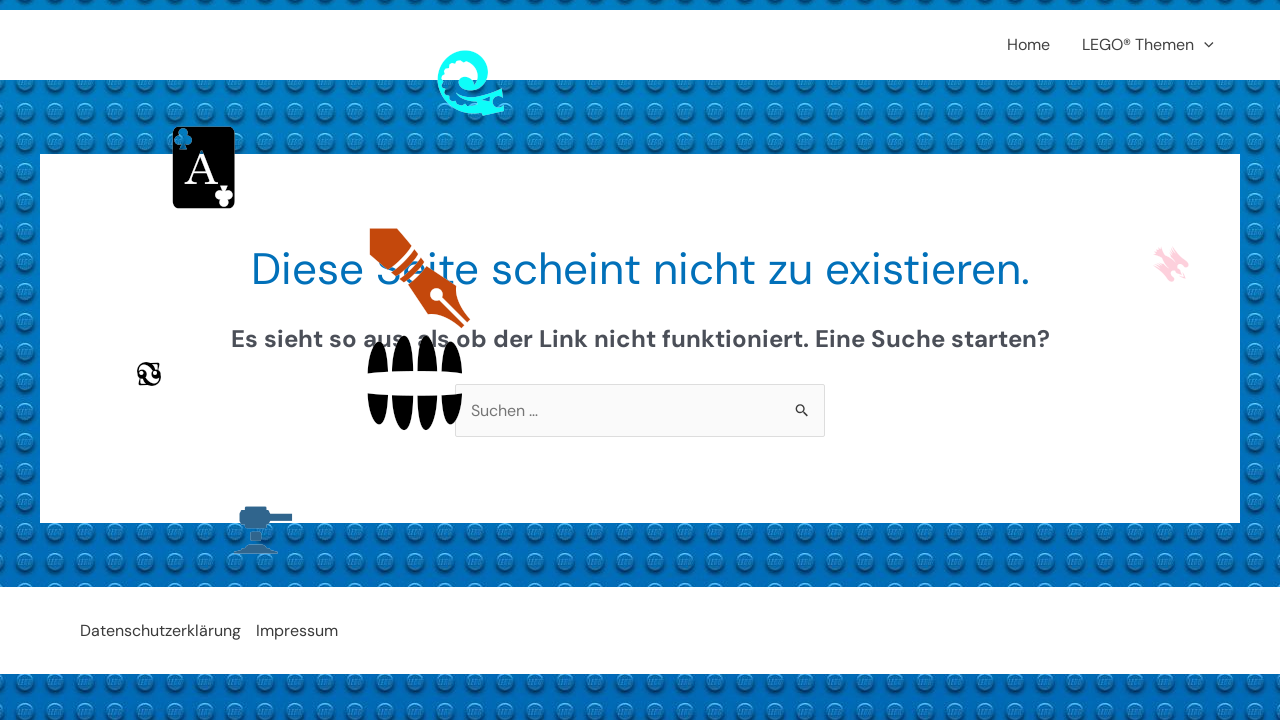  What do you see at coordinates (203, 167) in the screenshot?
I see `play a card game` at bounding box center [203, 167].